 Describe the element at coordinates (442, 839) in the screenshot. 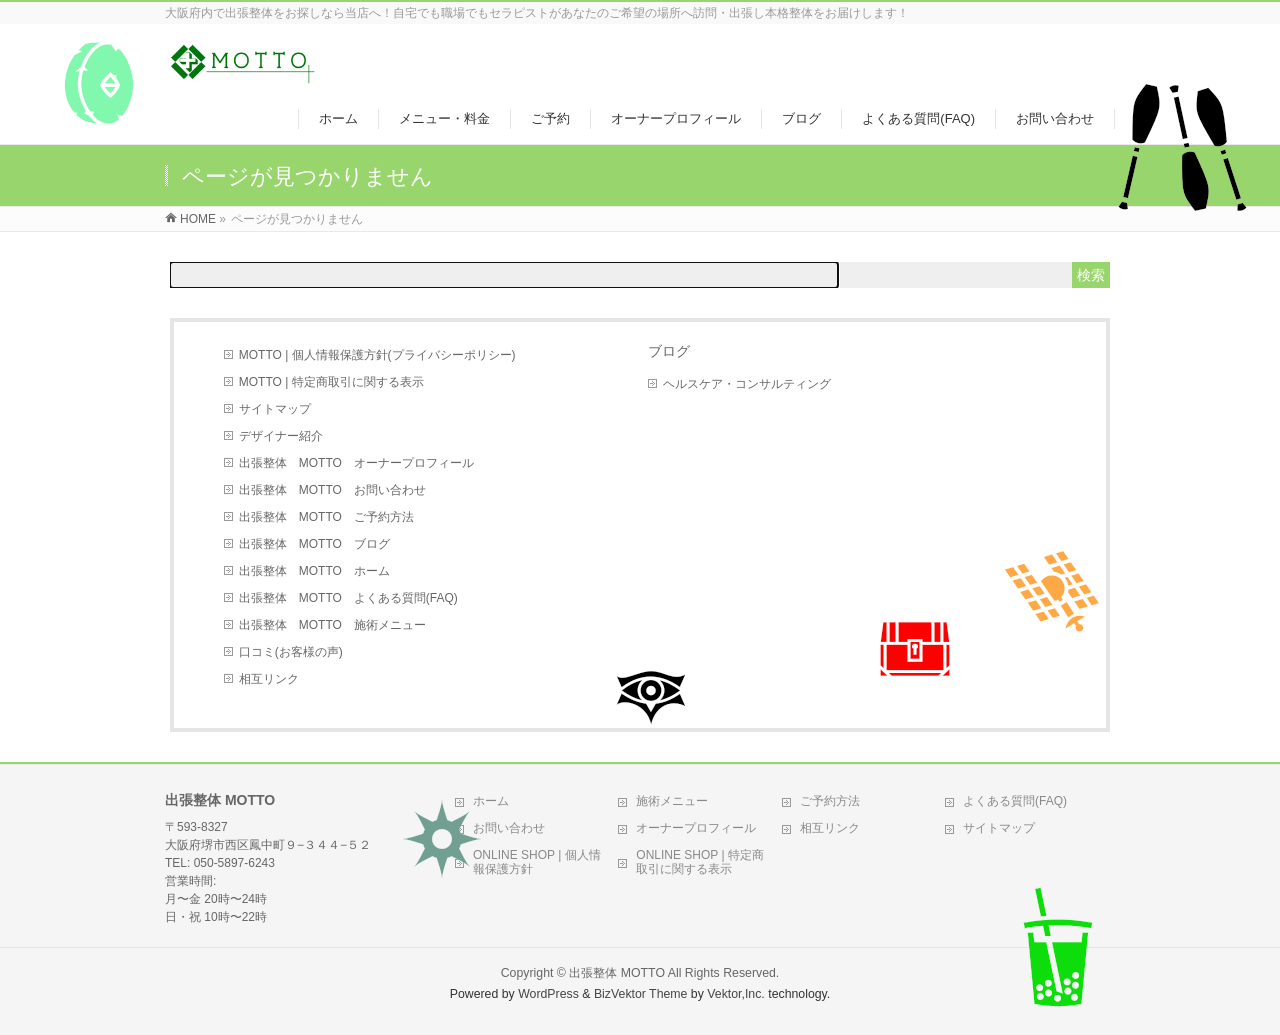

I see `indicates a hazard or danger zone in gameplay` at that location.